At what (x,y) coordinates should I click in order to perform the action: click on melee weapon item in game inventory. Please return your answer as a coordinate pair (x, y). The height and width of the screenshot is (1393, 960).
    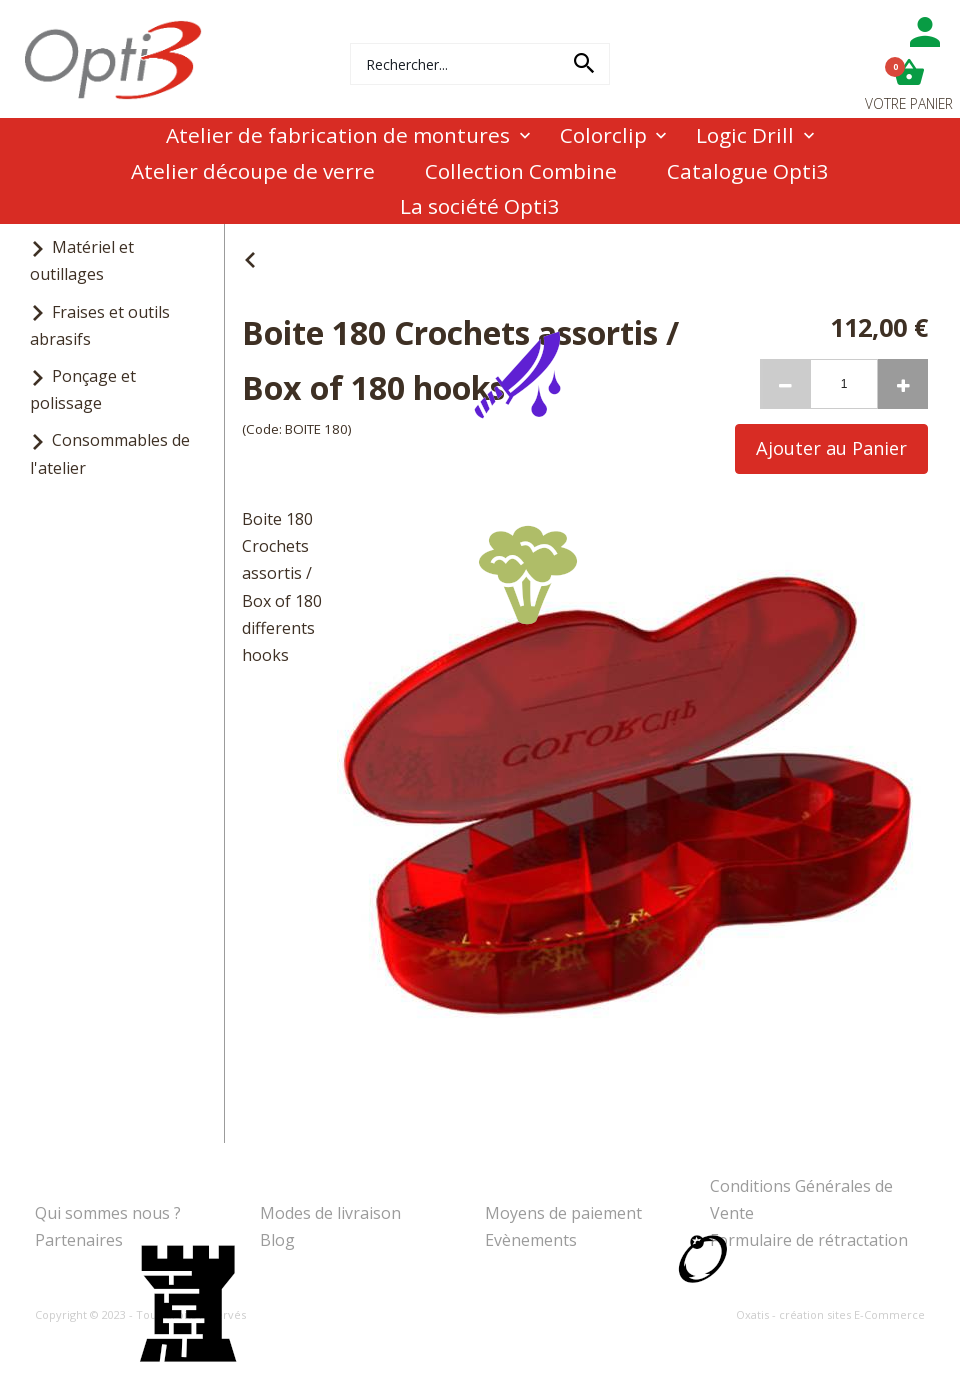
    Looking at the image, I should click on (517, 374).